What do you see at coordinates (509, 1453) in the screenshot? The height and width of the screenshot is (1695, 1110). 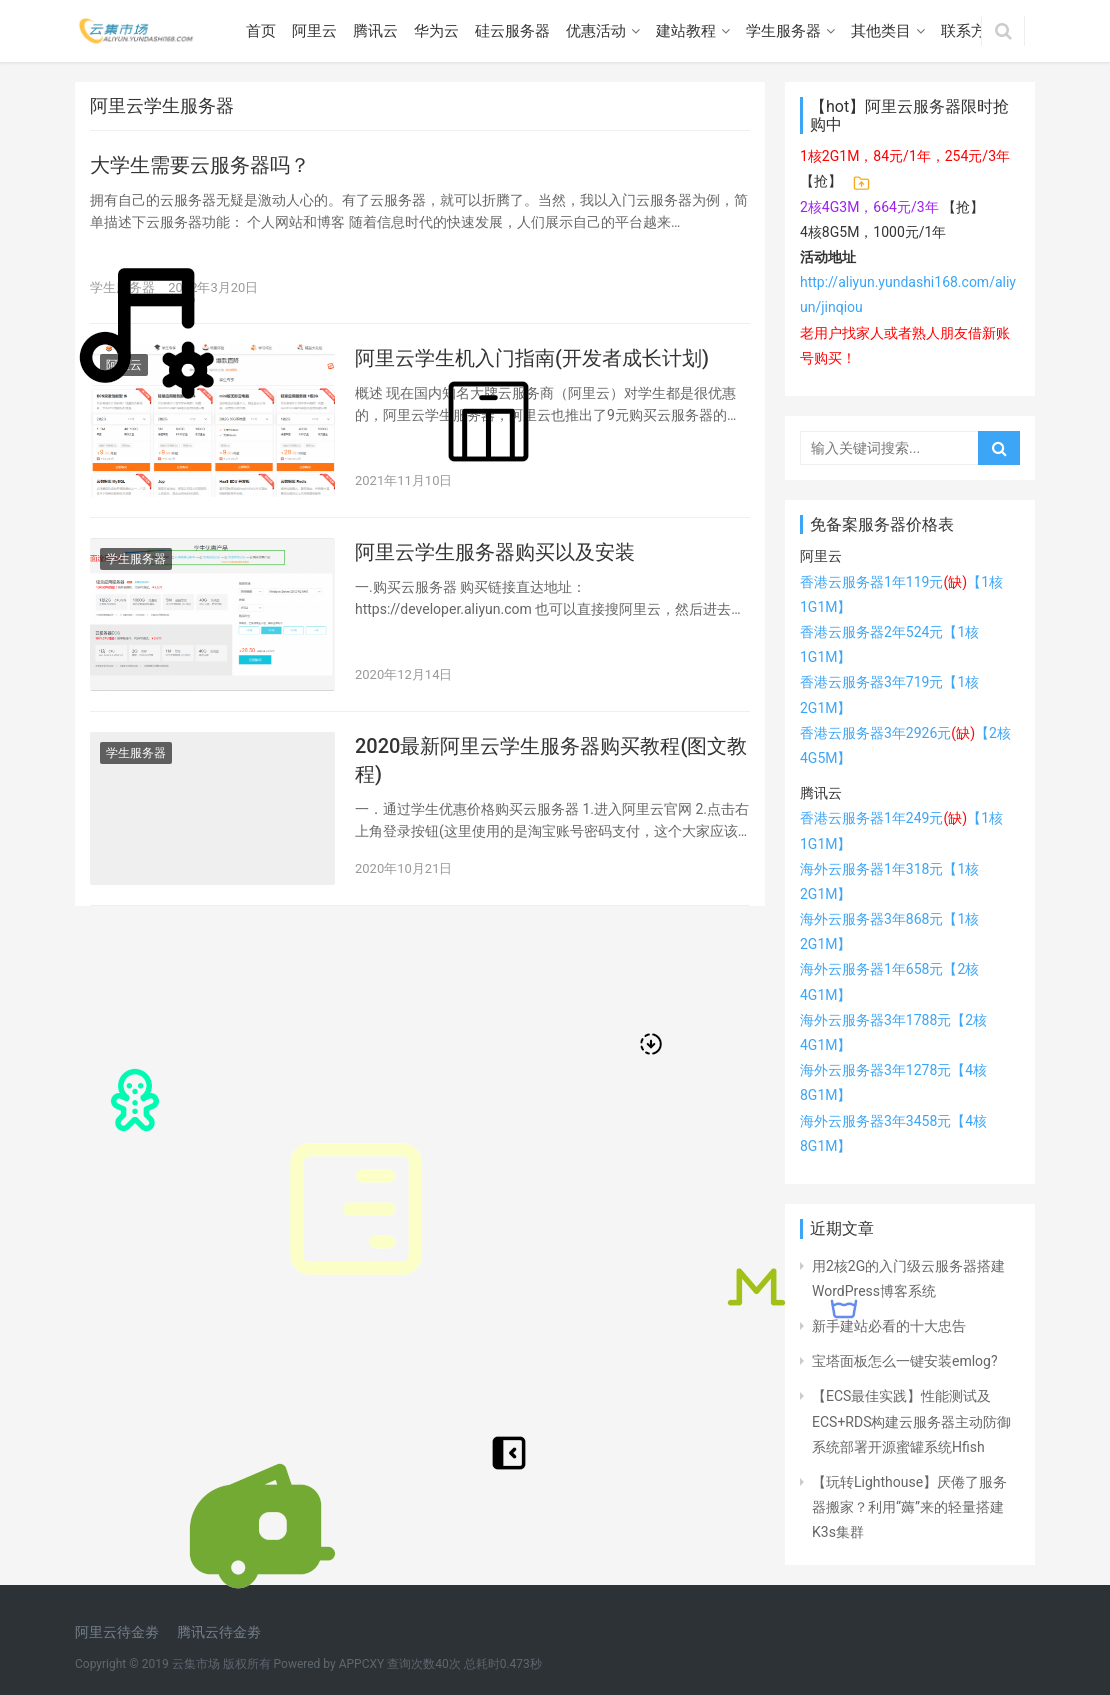 I see `collapse the left sidebar panel` at bounding box center [509, 1453].